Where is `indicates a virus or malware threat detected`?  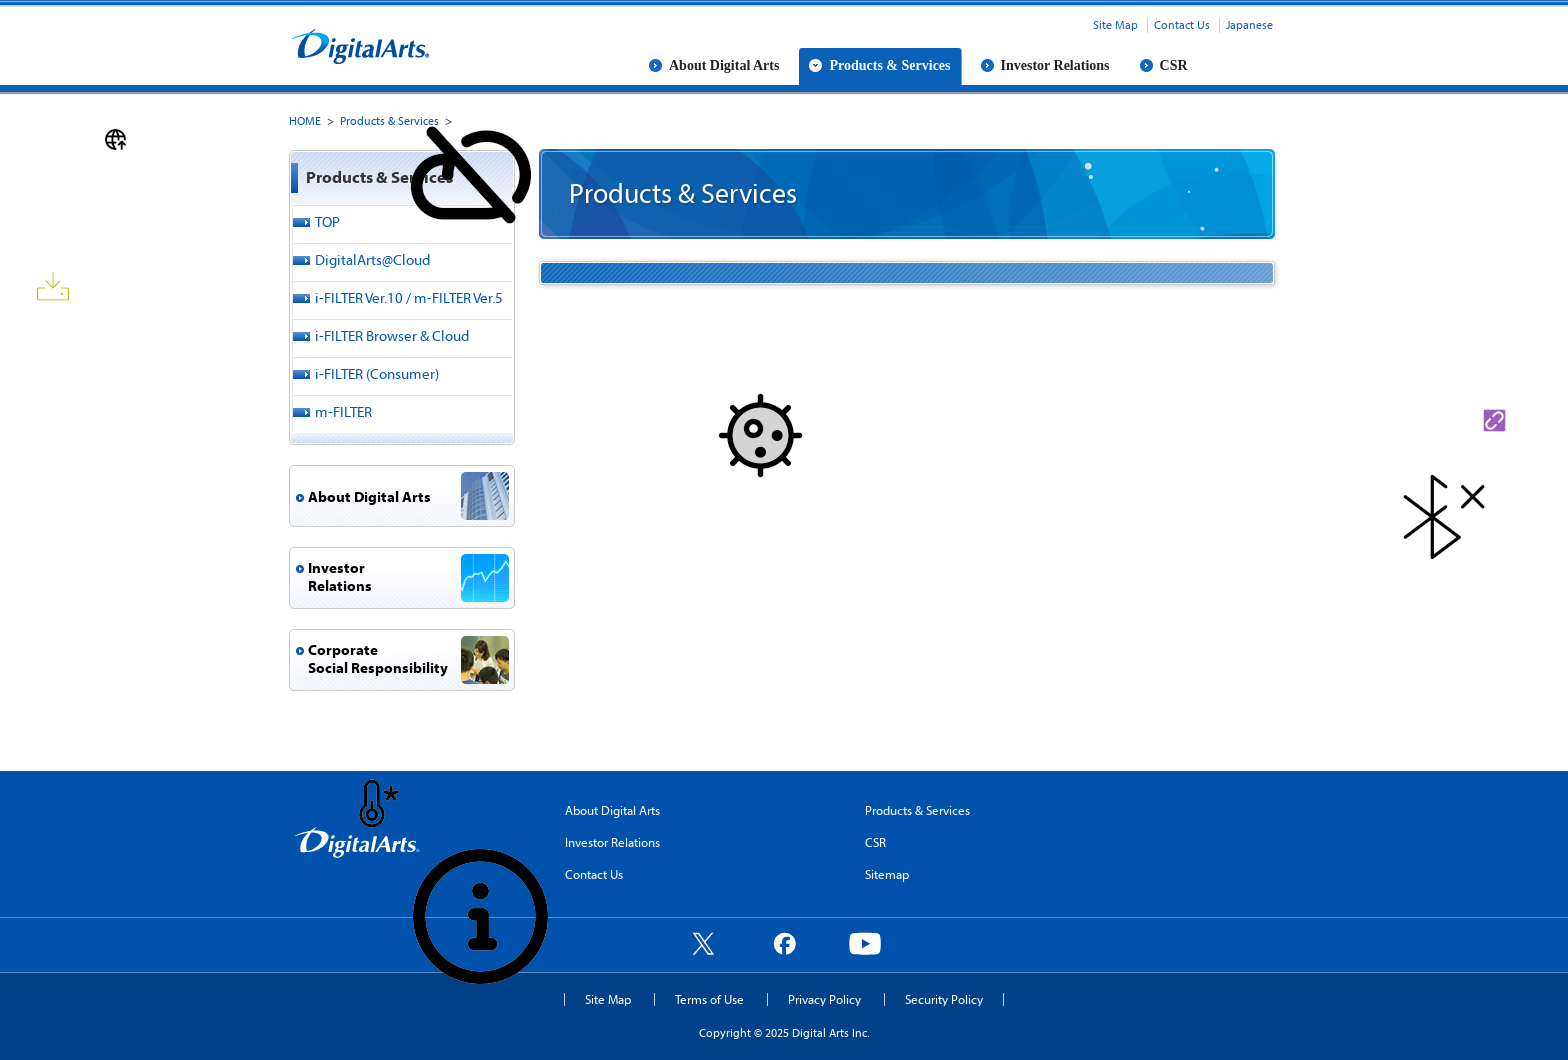 indicates a virus or malware threat detected is located at coordinates (760, 435).